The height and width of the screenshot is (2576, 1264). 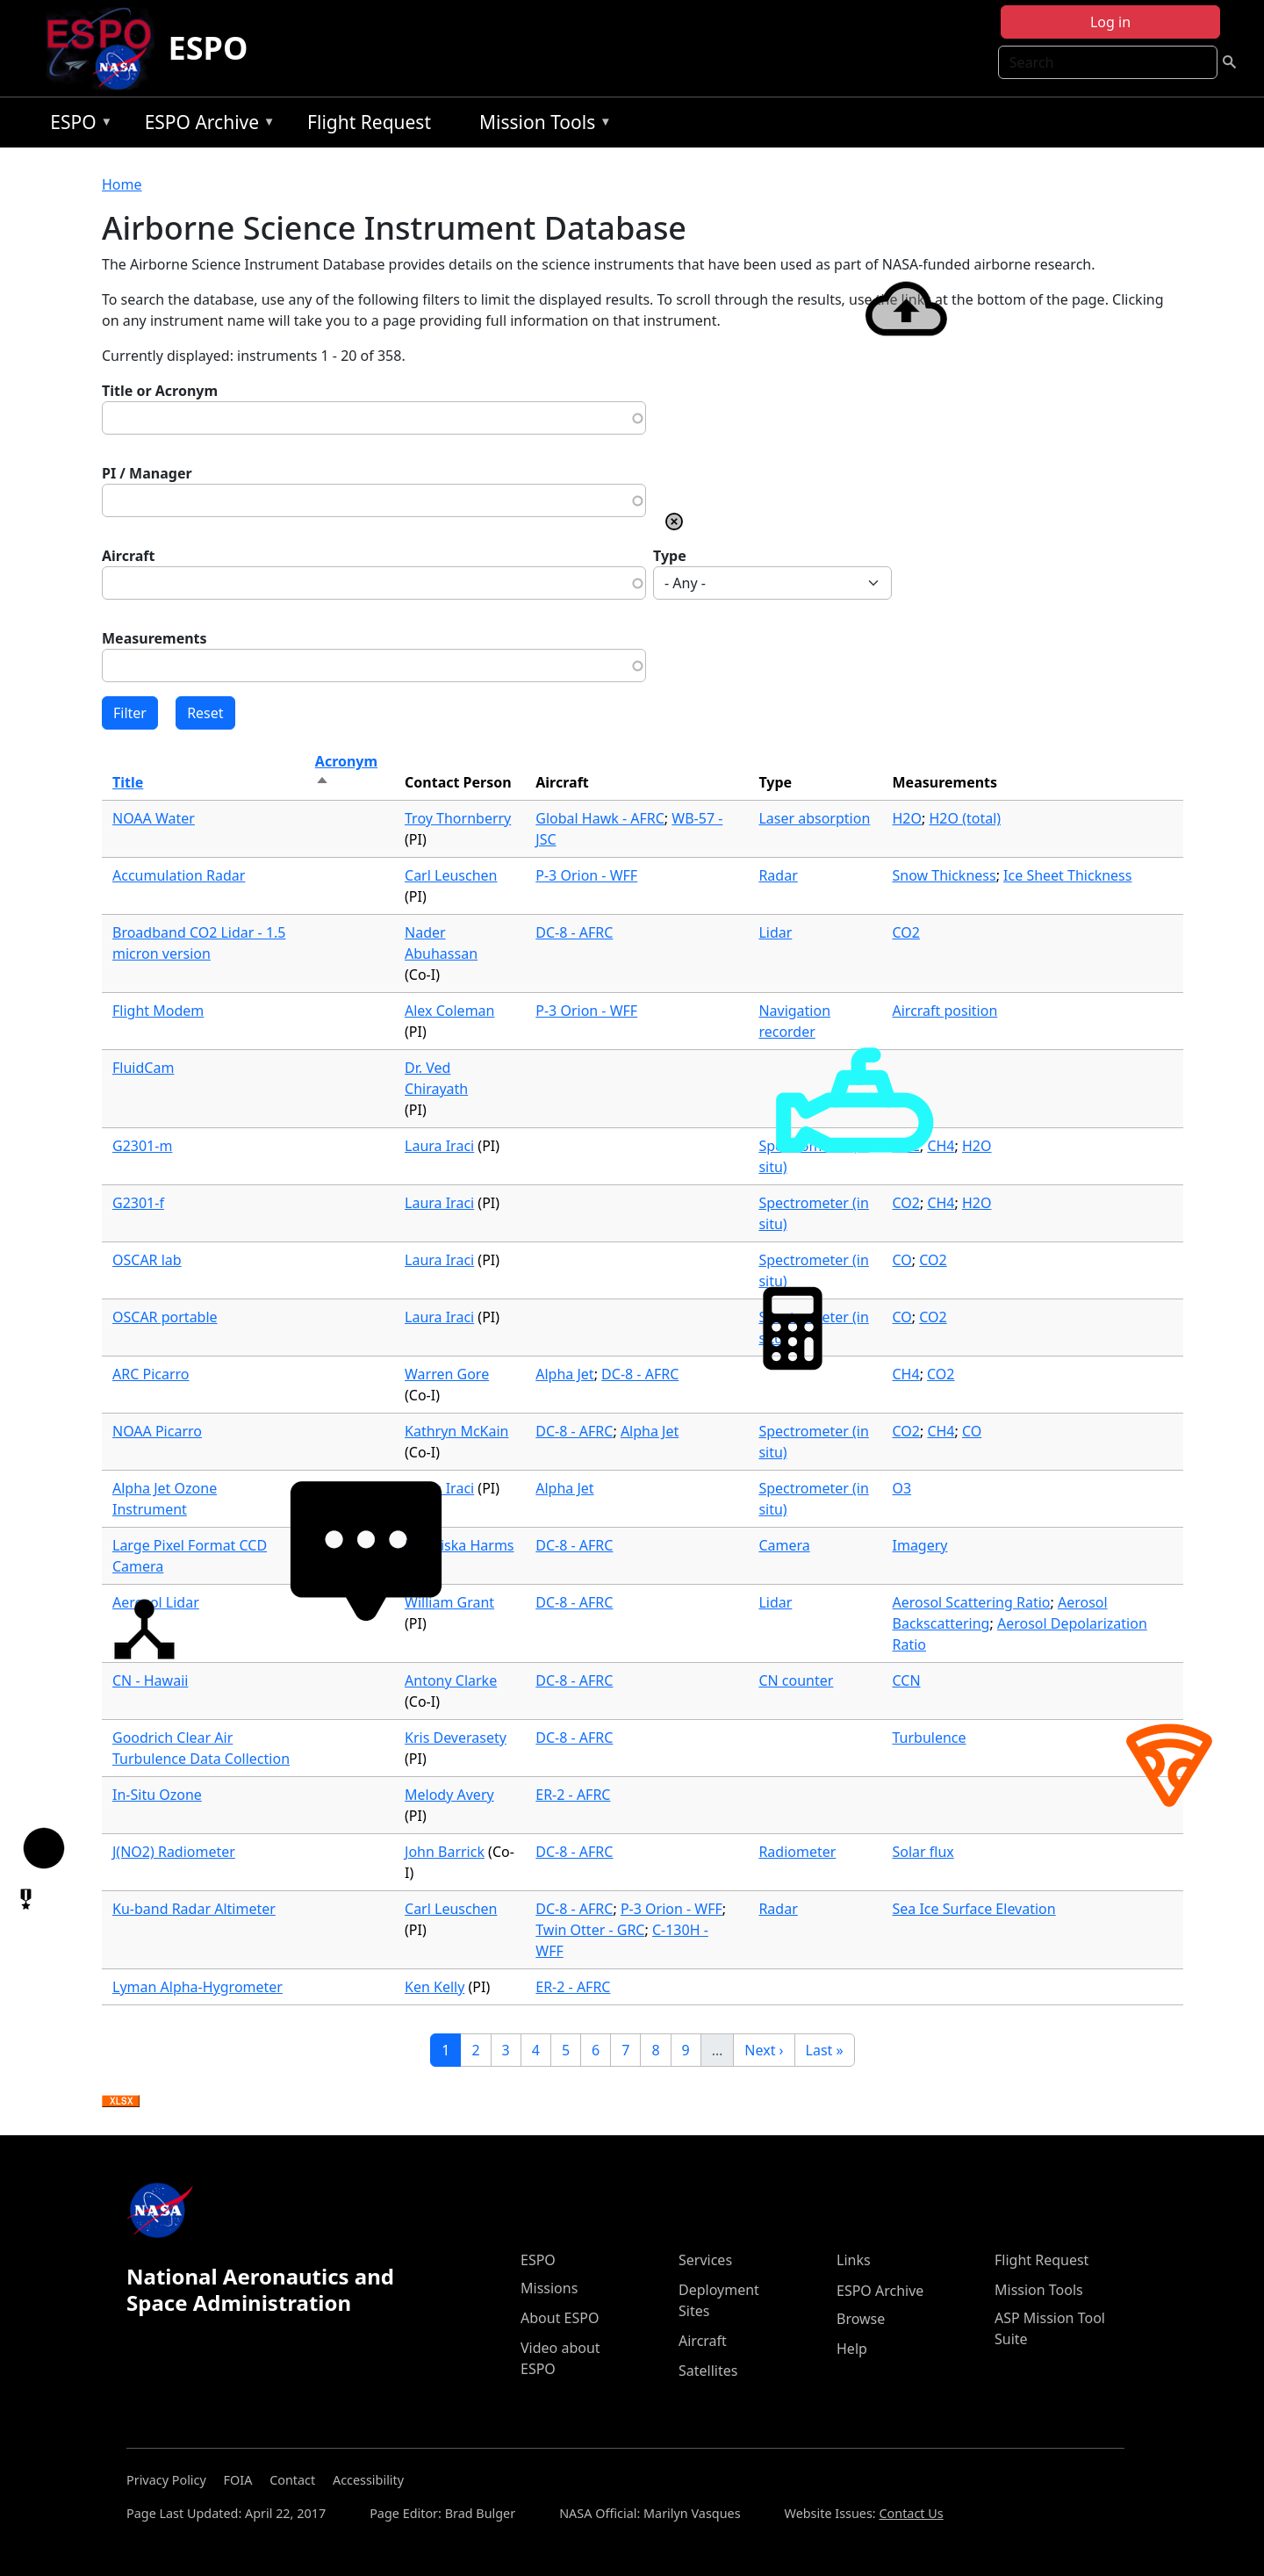 What do you see at coordinates (851, 1107) in the screenshot?
I see `navigate to underwater or submarine-related content` at bounding box center [851, 1107].